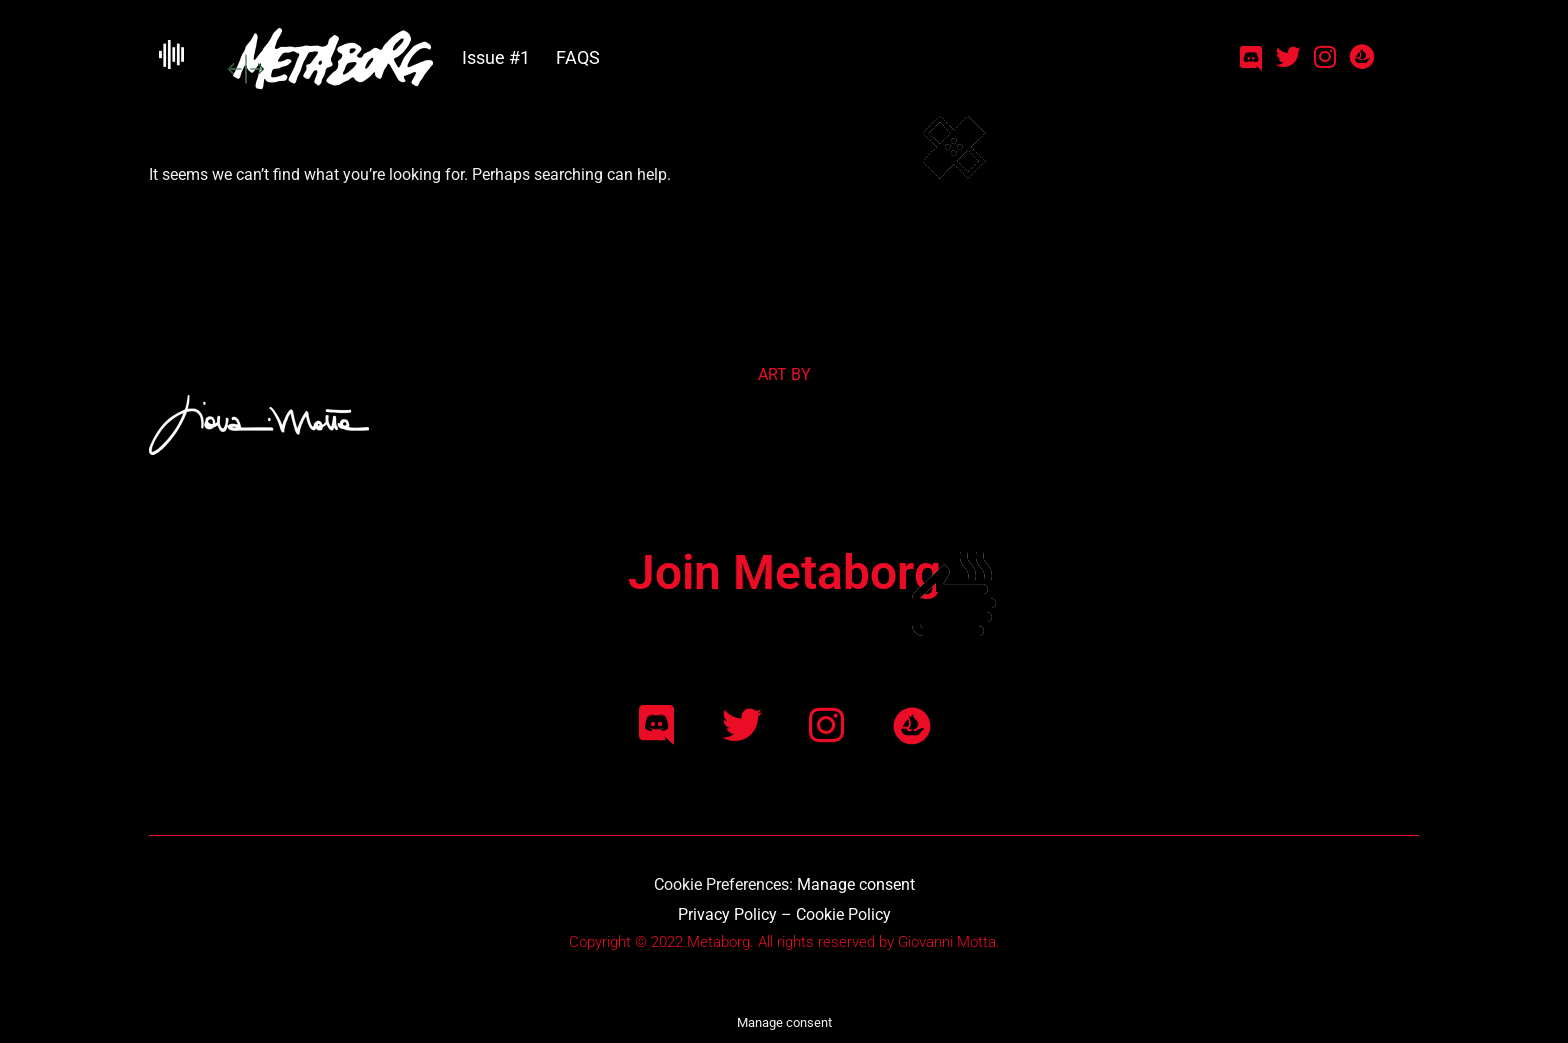 This screenshot has height=1043, width=1568. What do you see at coordinates (954, 147) in the screenshot?
I see `apply healing or repair tool` at bounding box center [954, 147].